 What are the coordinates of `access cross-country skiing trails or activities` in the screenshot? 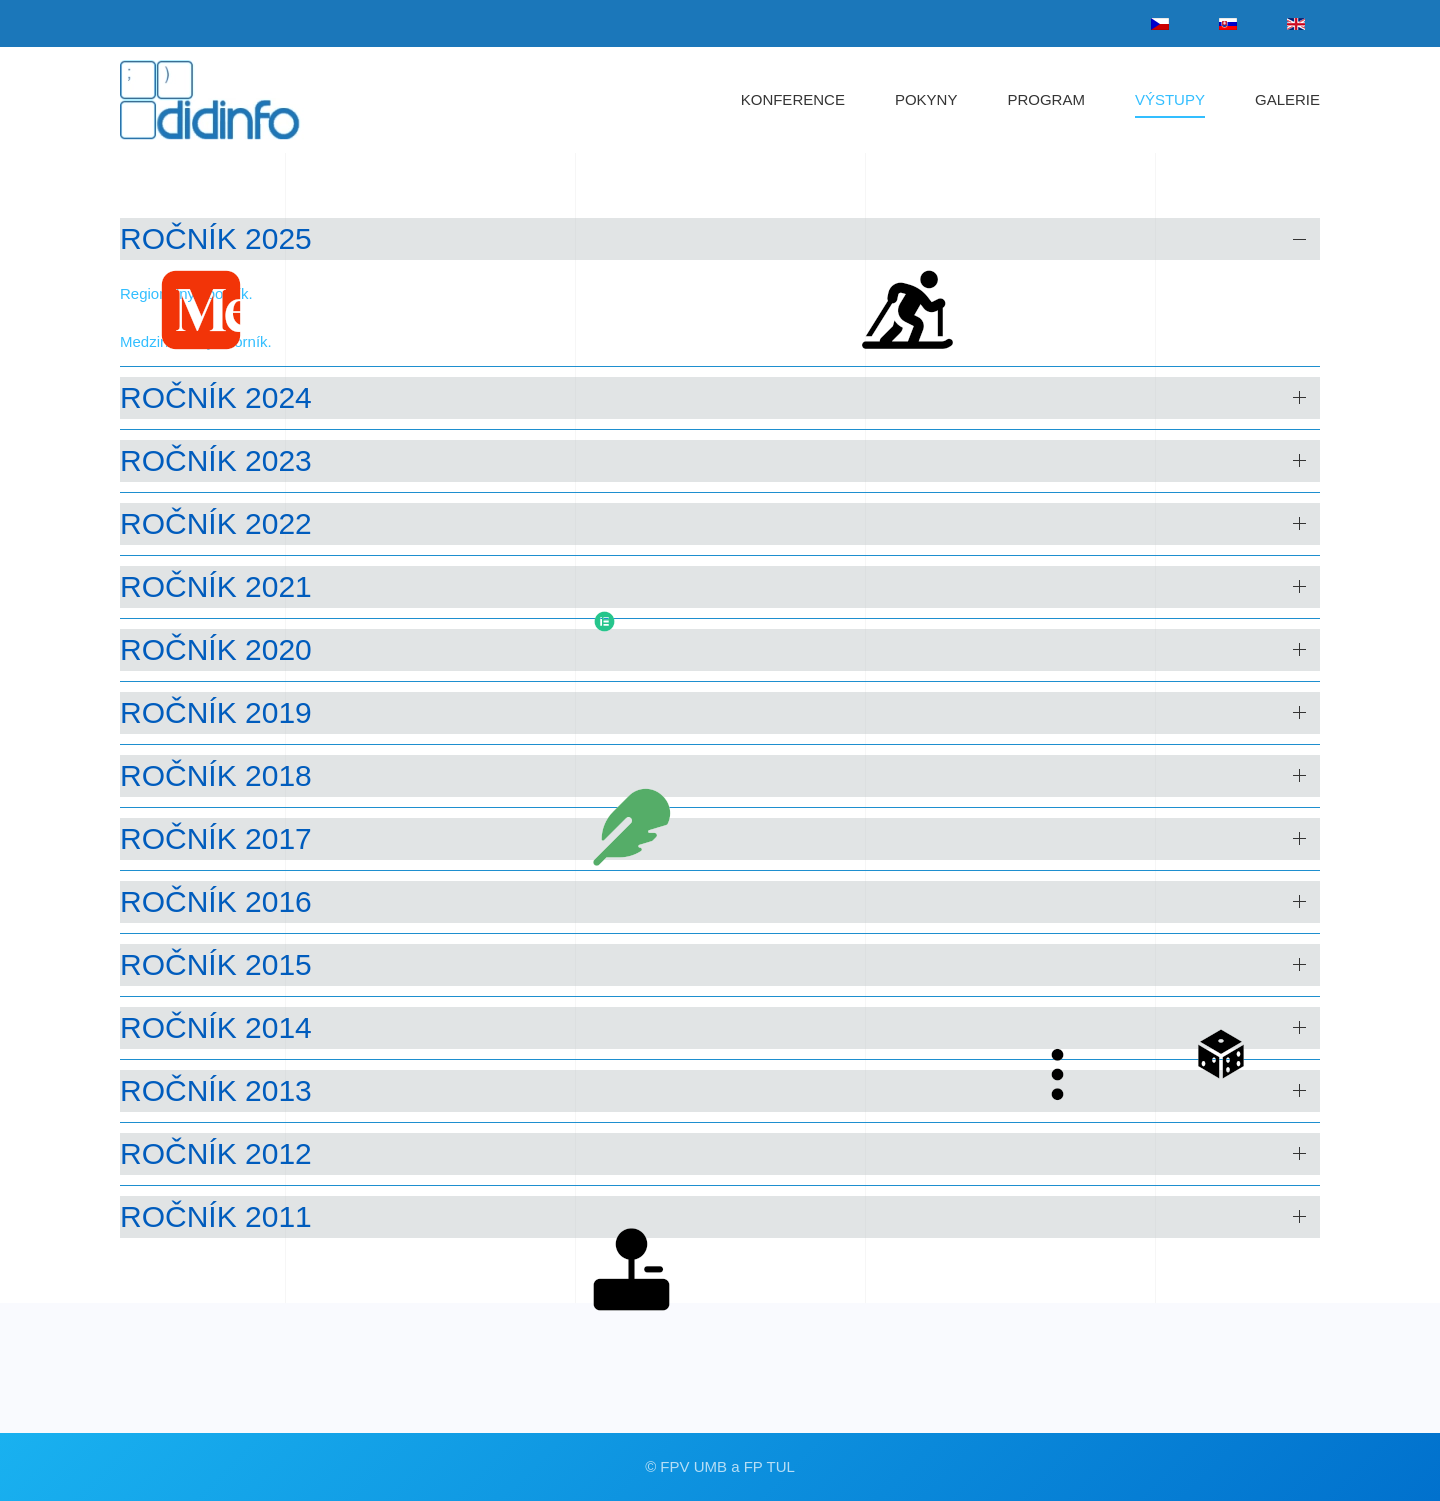 It's located at (907, 308).